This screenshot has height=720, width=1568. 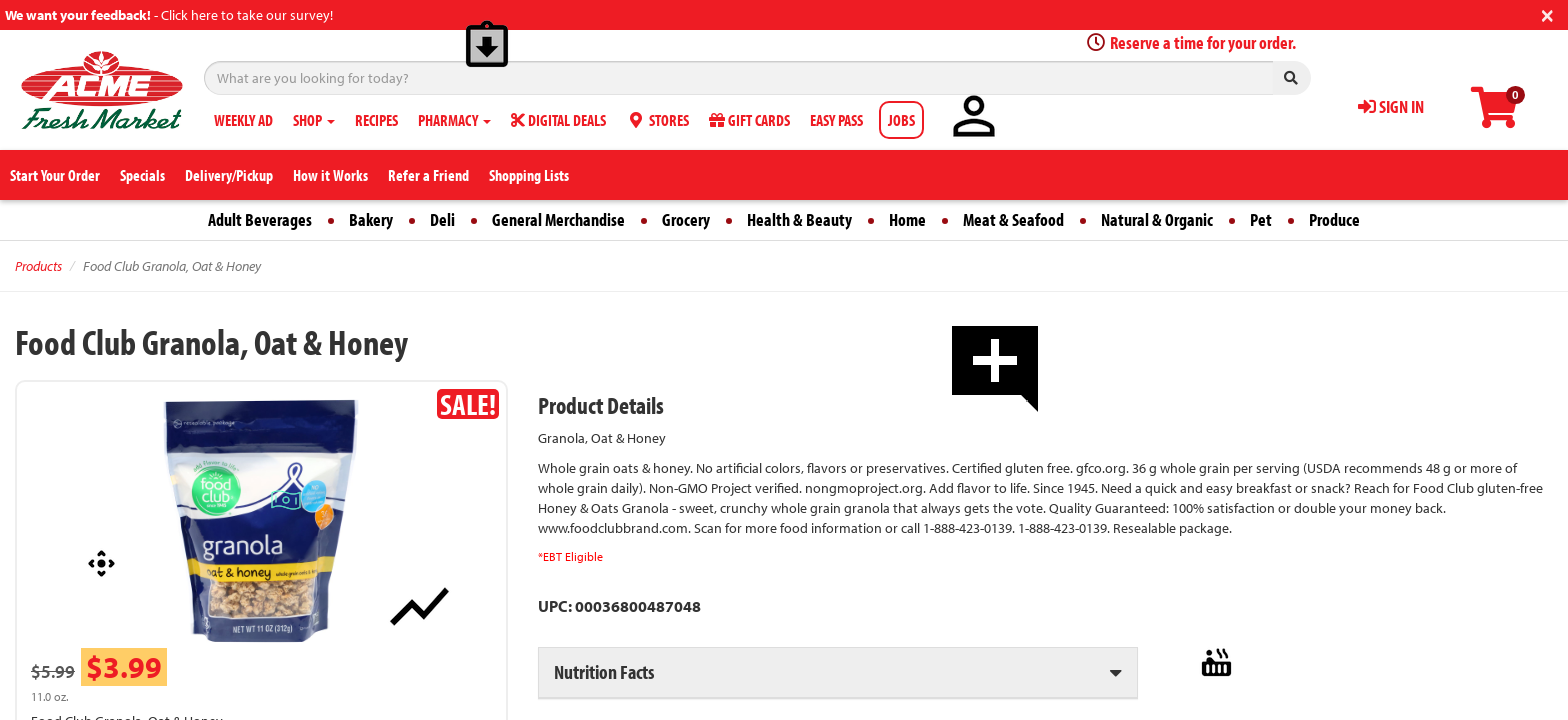 What do you see at coordinates (1216, 661) in the screenshot?
I see `view hot tub or spa amenities` at bounding box center [1216, 661].